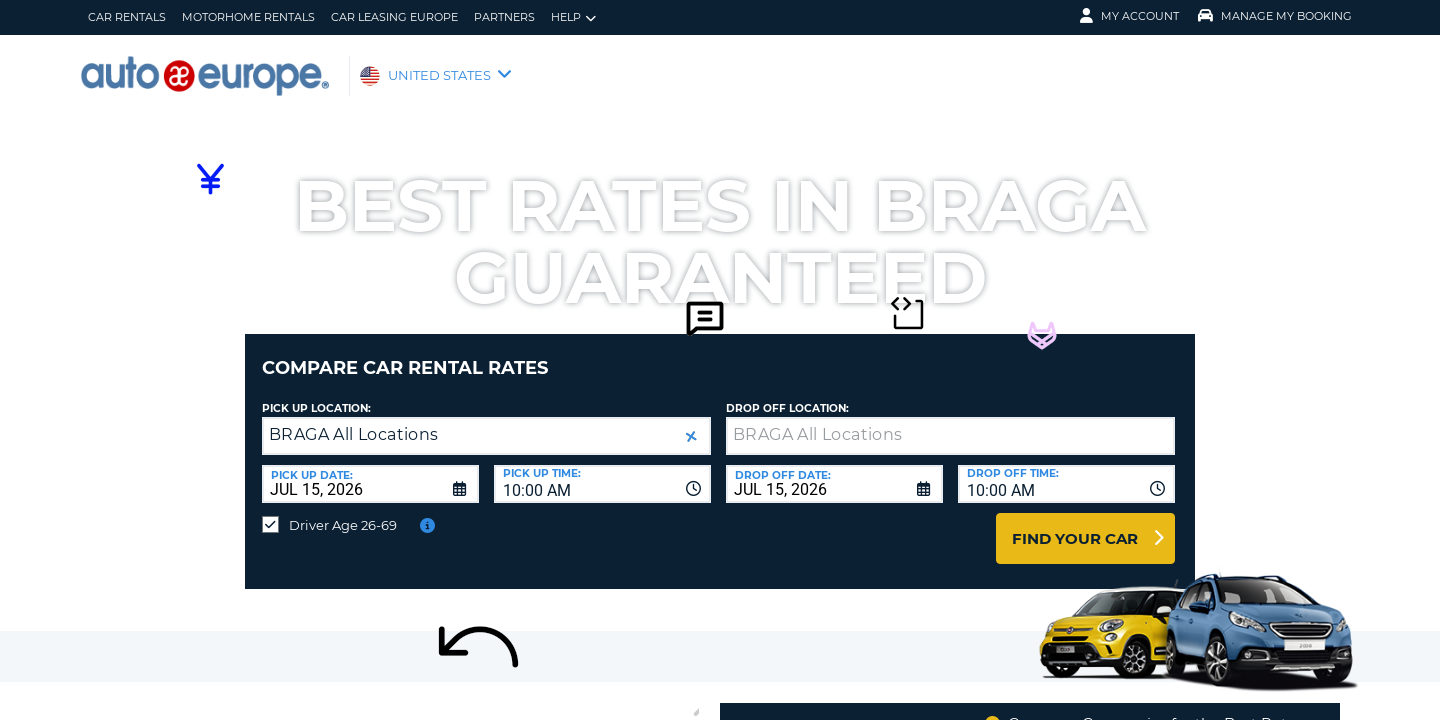  I want to click on open GitLab repository, so click(1042, 335).